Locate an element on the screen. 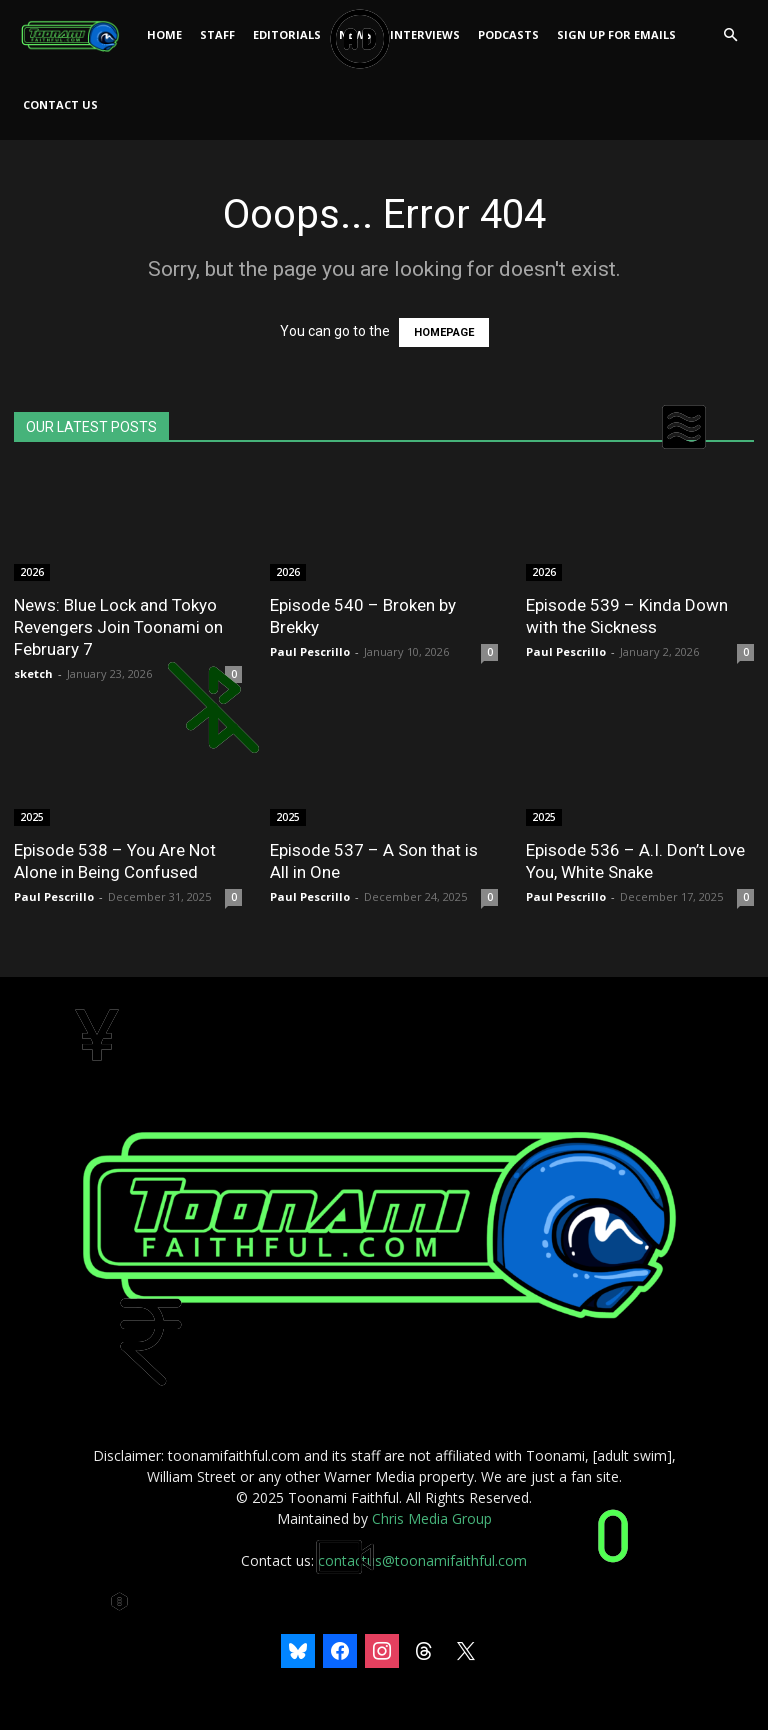 The image size is (768, 1730). indicates zero items or empty count is located at coordinates (613, 1536).